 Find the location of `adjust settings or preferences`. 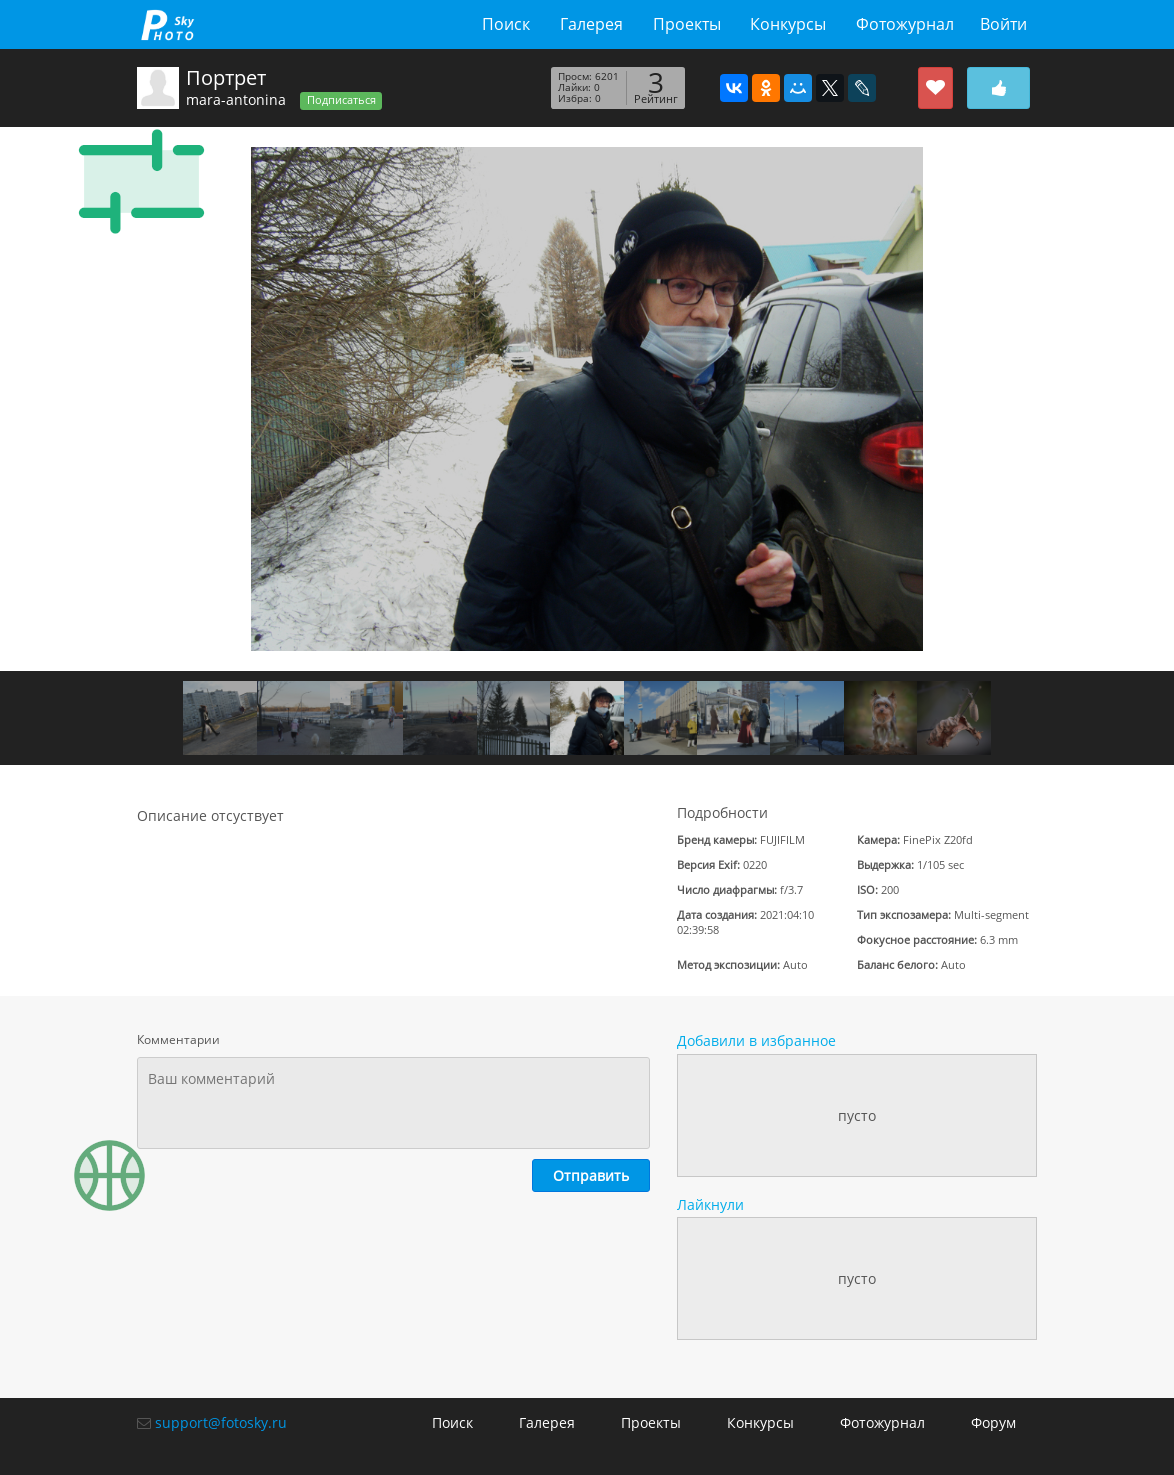

adjust settings or preferences is located at coordinates (141, 181).